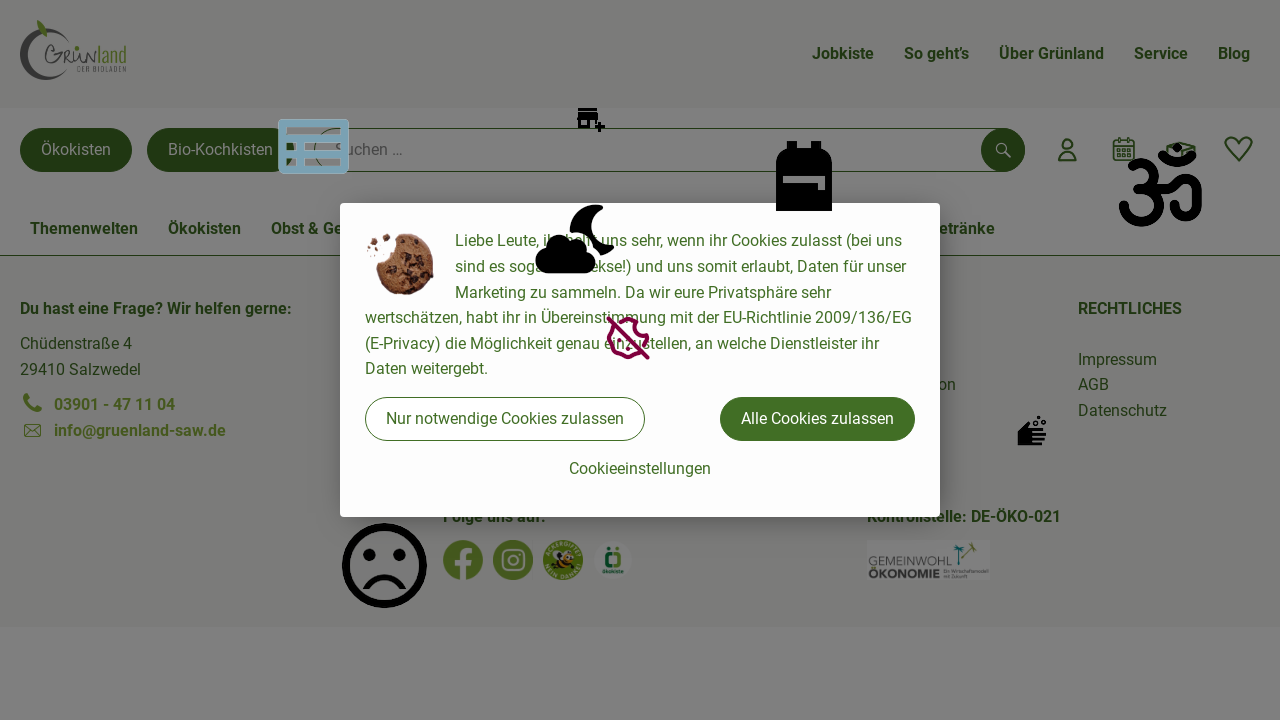 Image resolution: width=1280 pixels, height=720 pixels. What do you see at coordinates (384, 565) in the screenshot?
I see `rate your experience as negative` at bounding box center [384, 565].